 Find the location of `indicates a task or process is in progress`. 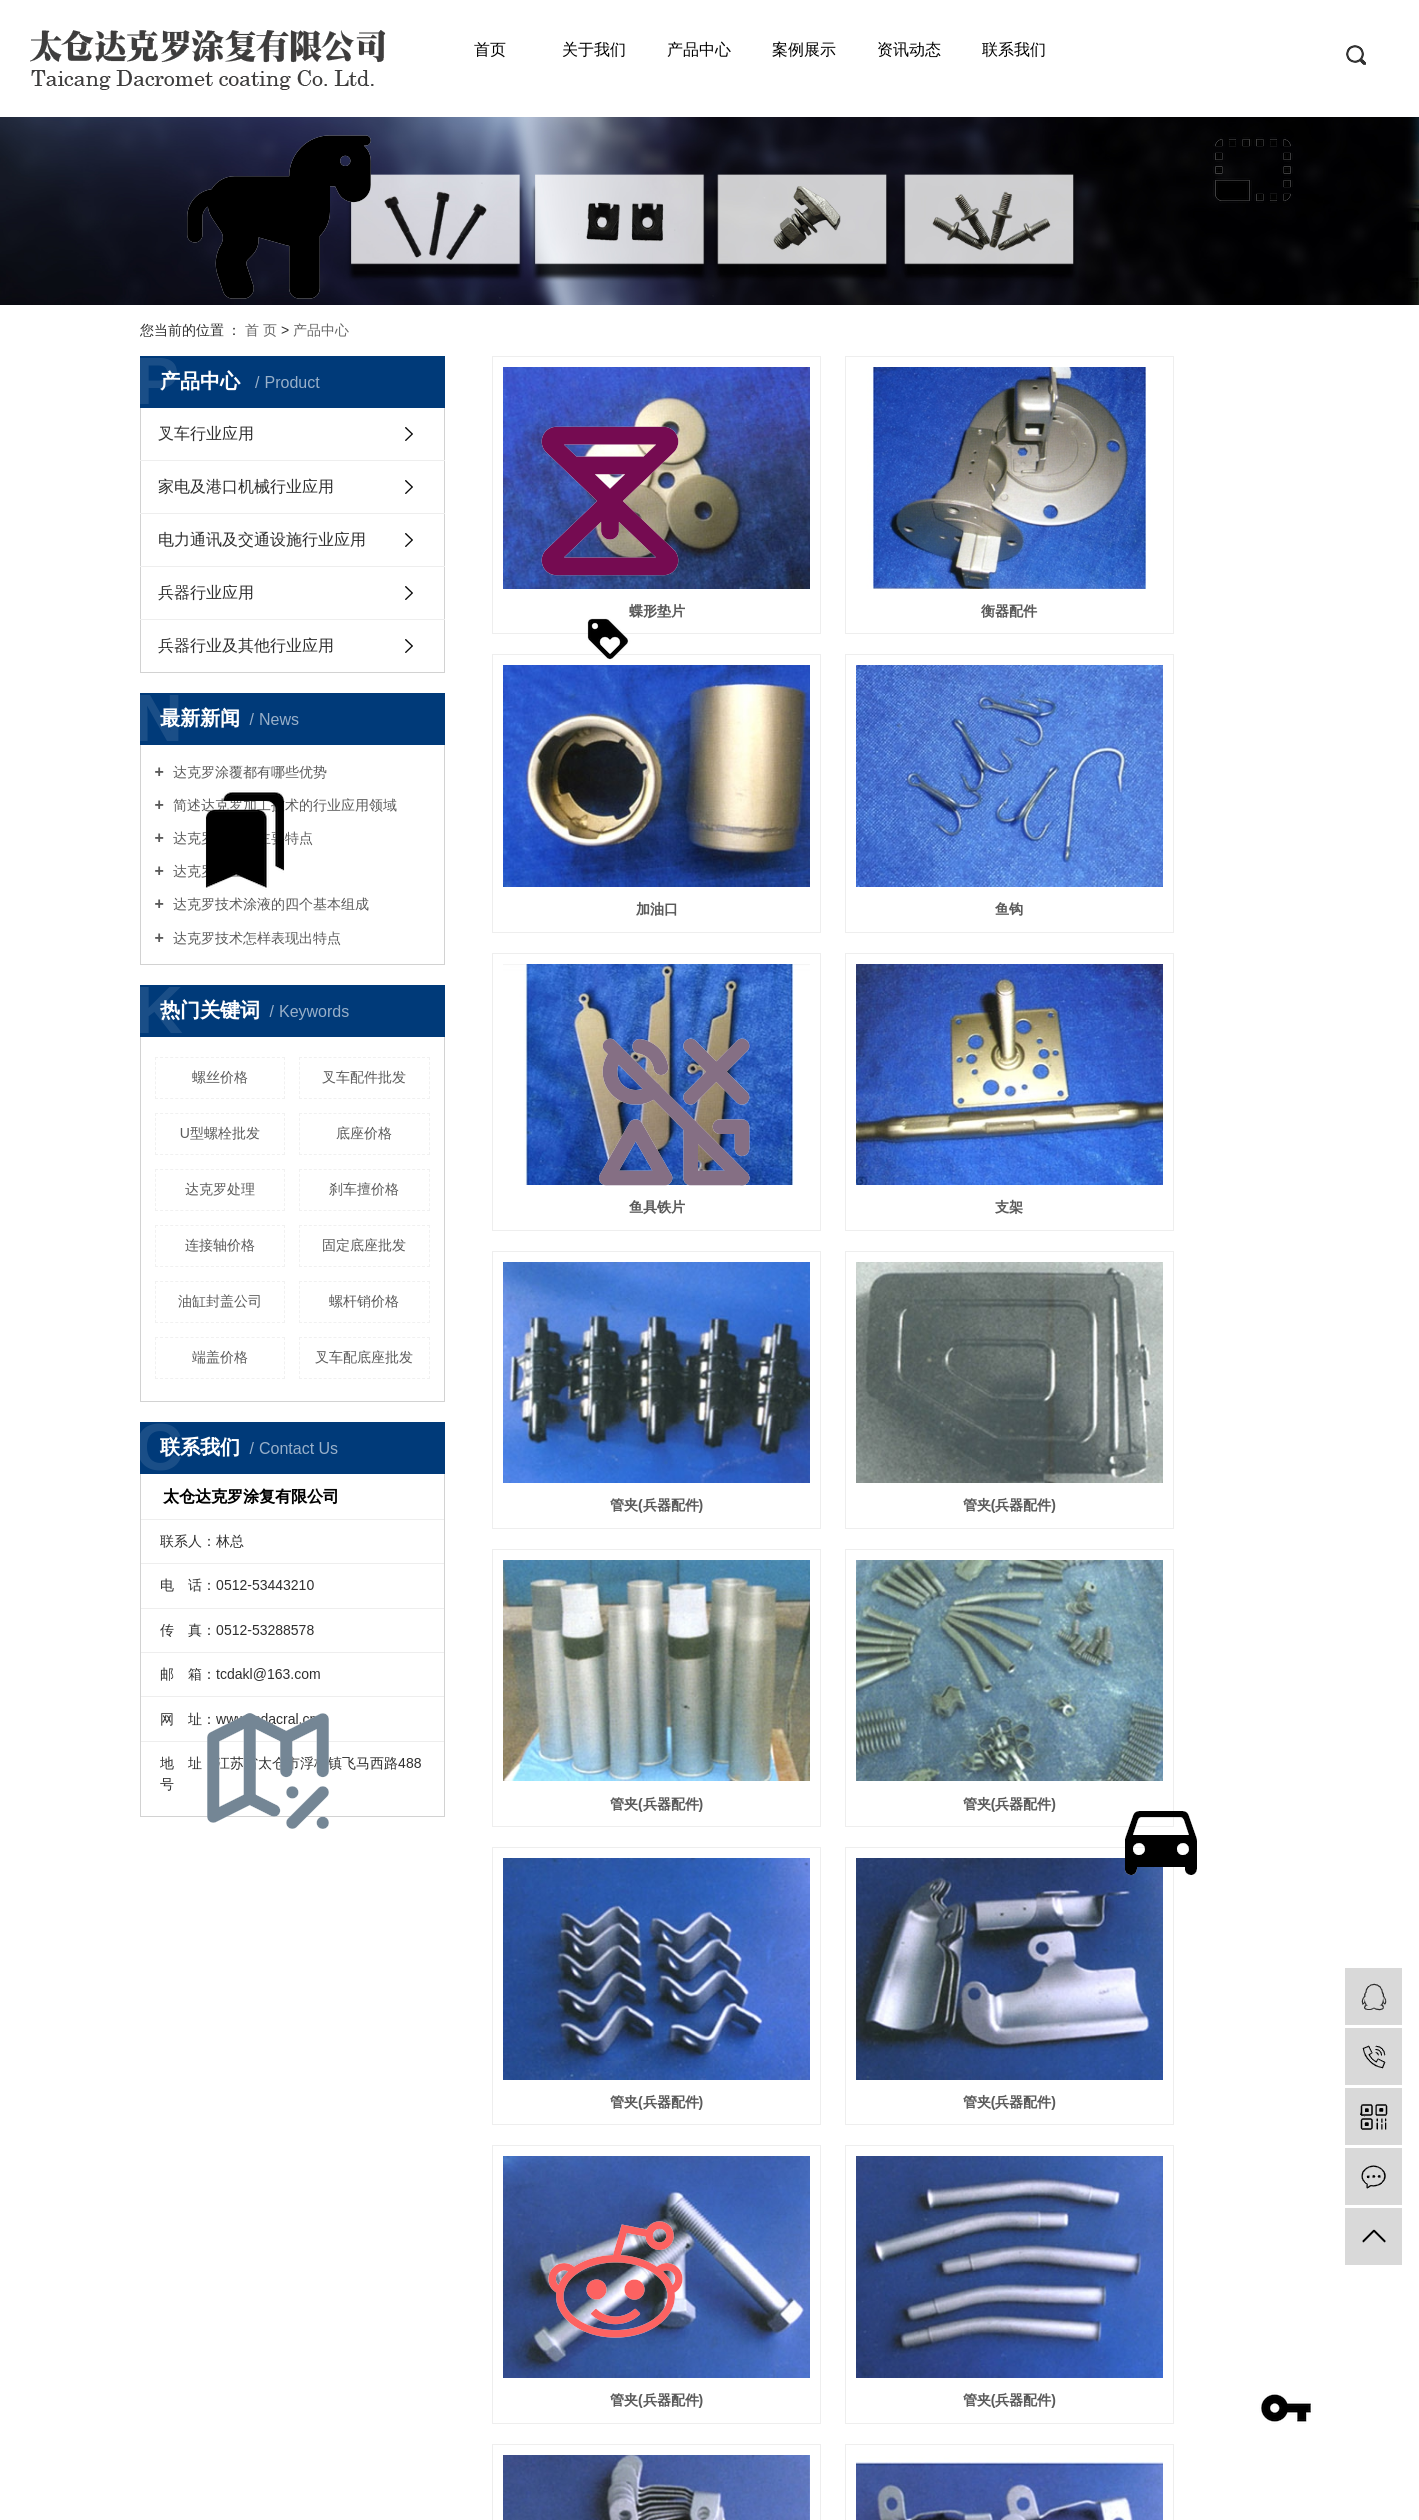

indicates a task or process is in progress is located at coordinates (610, 501).